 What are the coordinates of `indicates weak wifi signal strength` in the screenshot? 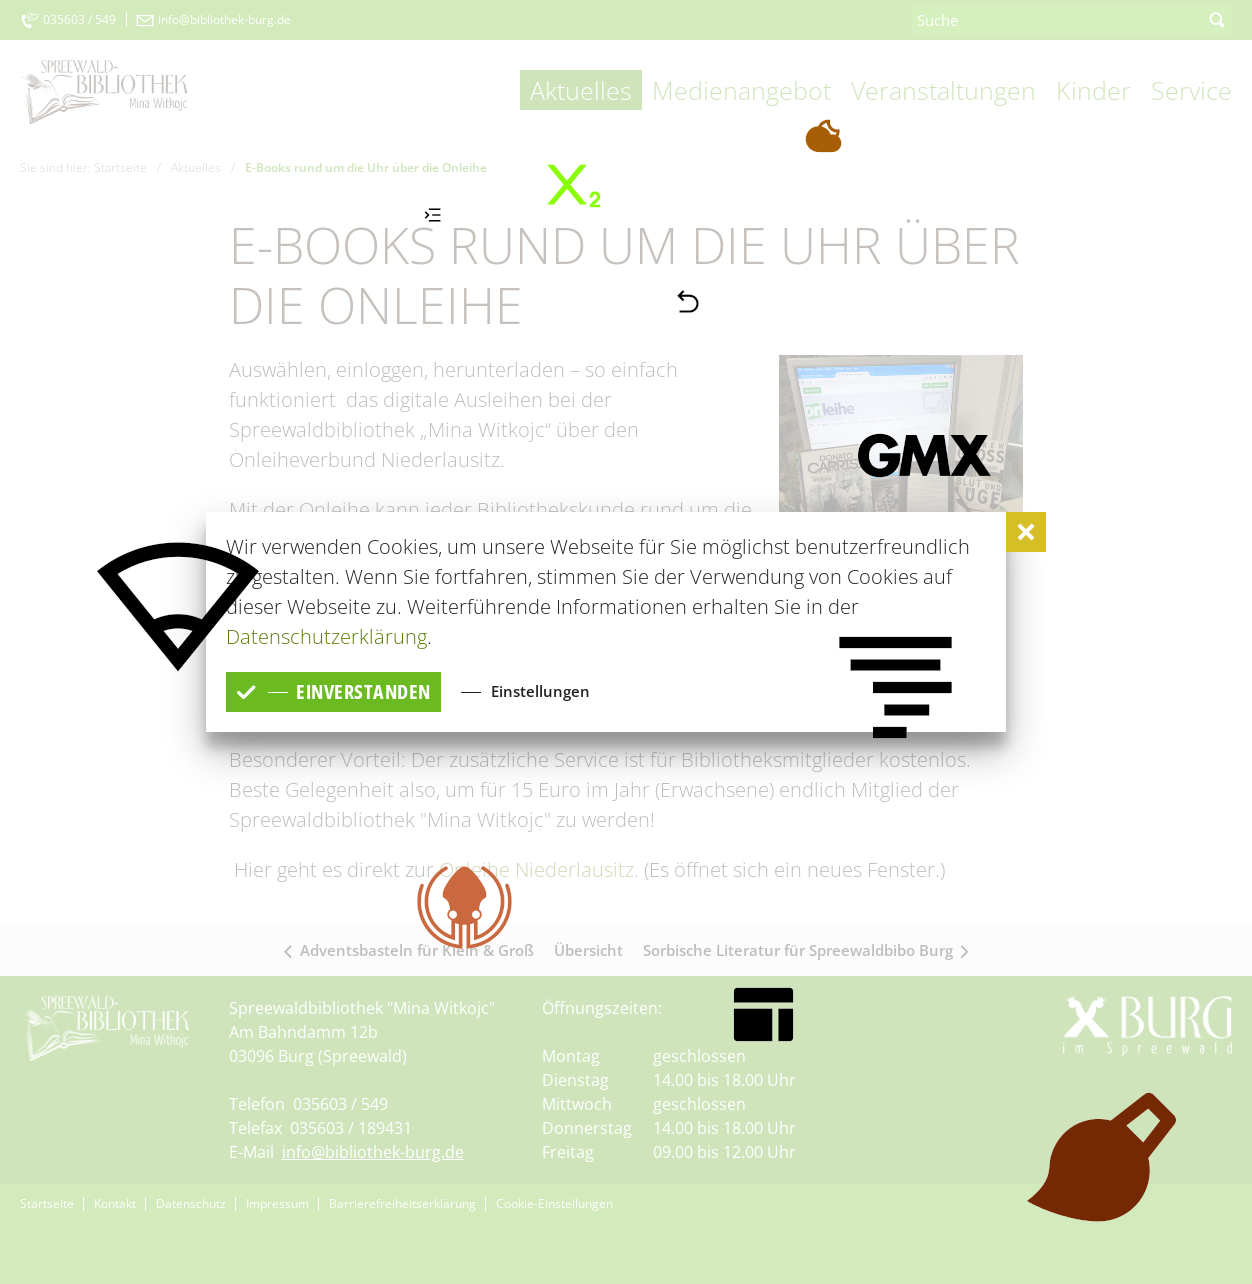 It's located at (178, 607).